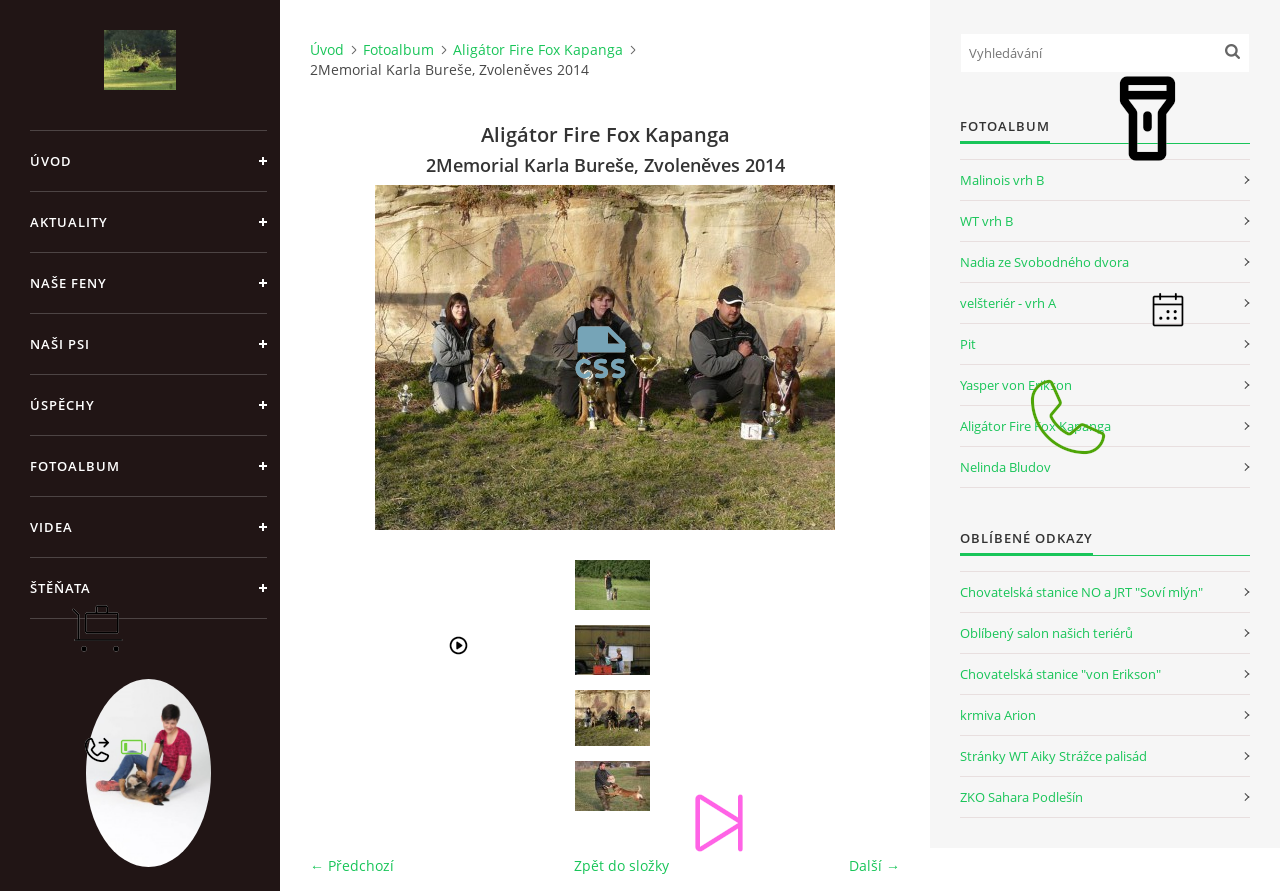 The height and width of the screenshot is (891, 1280). Describe the element at coordinates (97, 749) in the screenshot. I see `transfer an active call` at that location.